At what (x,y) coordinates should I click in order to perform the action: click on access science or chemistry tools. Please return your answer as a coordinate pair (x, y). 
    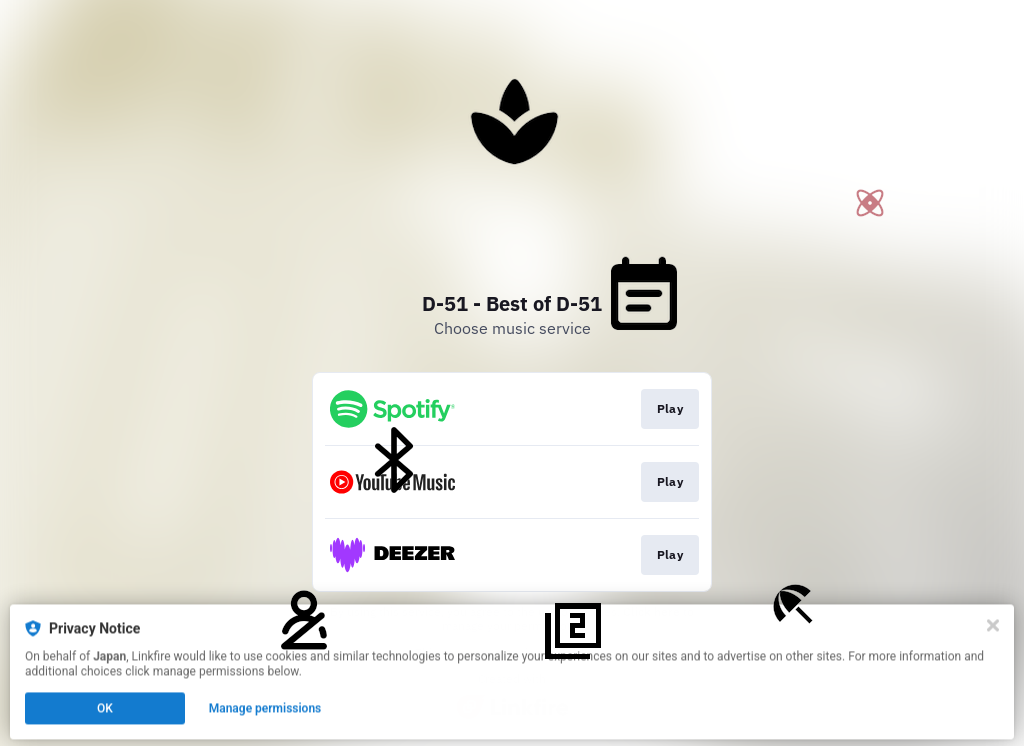
    Looking at the image, I should click on (870, 203).